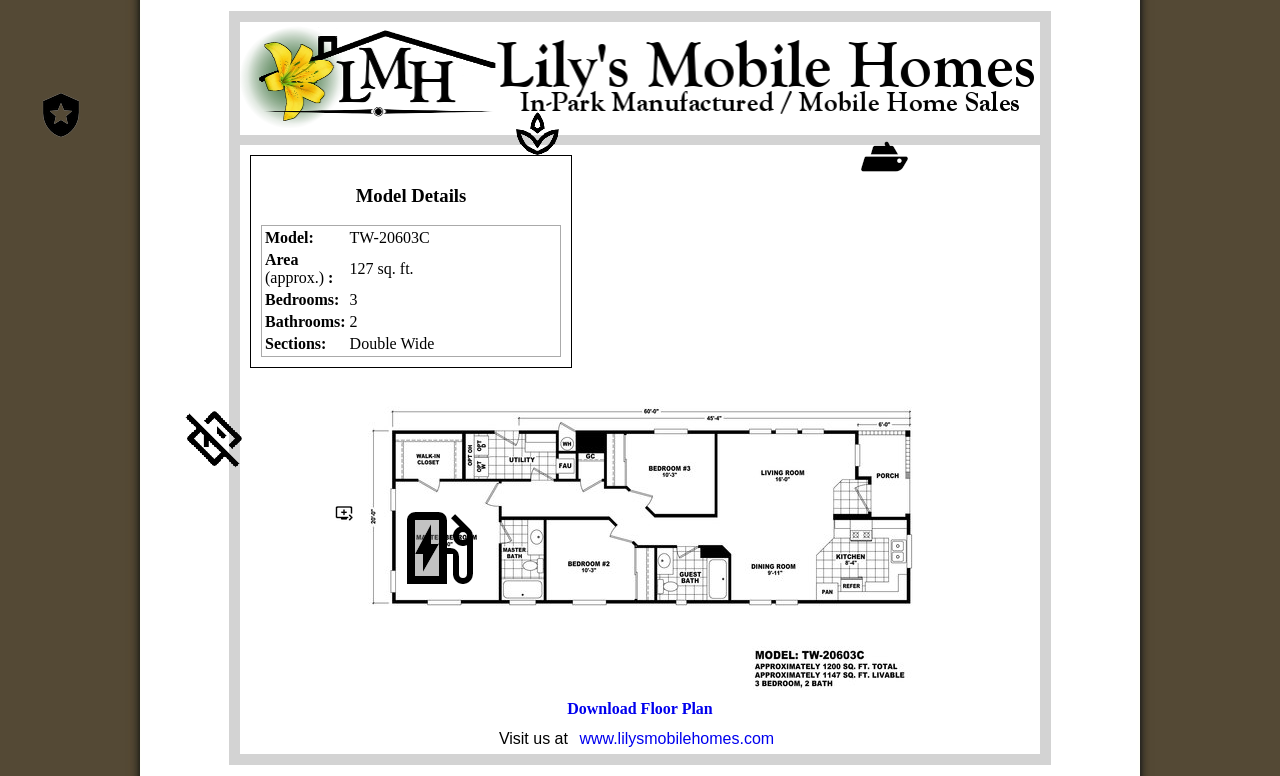 The image size is (1280, 776). Describe the element at coordinates (61, 115) in the screenshot. I see `contact local police or emergency services` at that location.